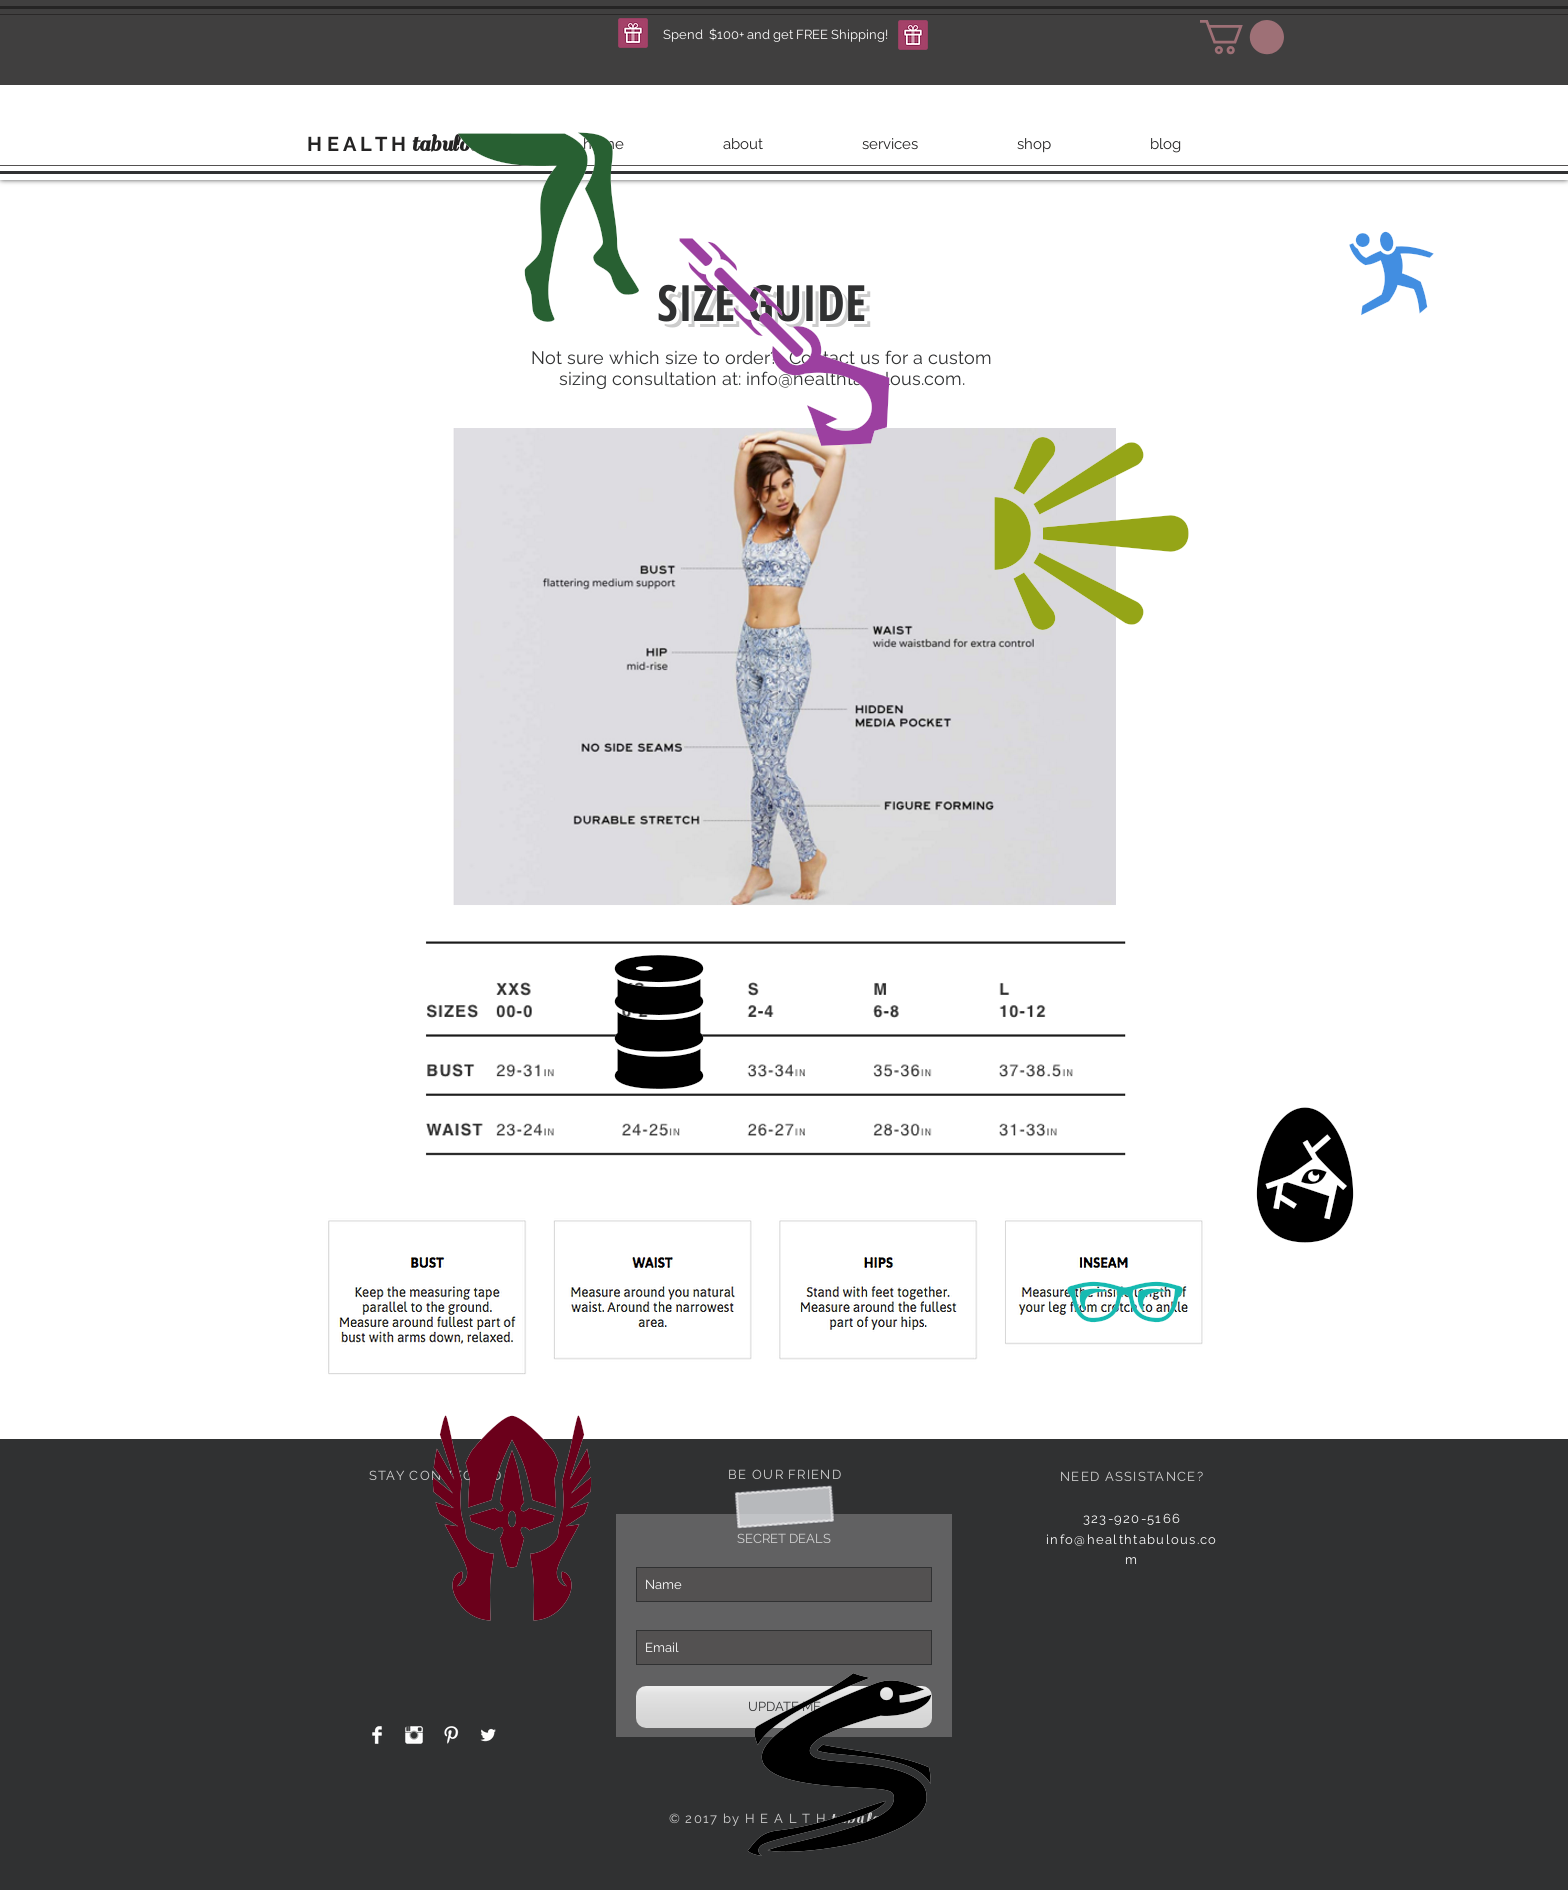 Image resolution: width=1568 pixels, height=1890 pixels. I want to click on indicates a splash effect or impact animation, so click(1091, 533).